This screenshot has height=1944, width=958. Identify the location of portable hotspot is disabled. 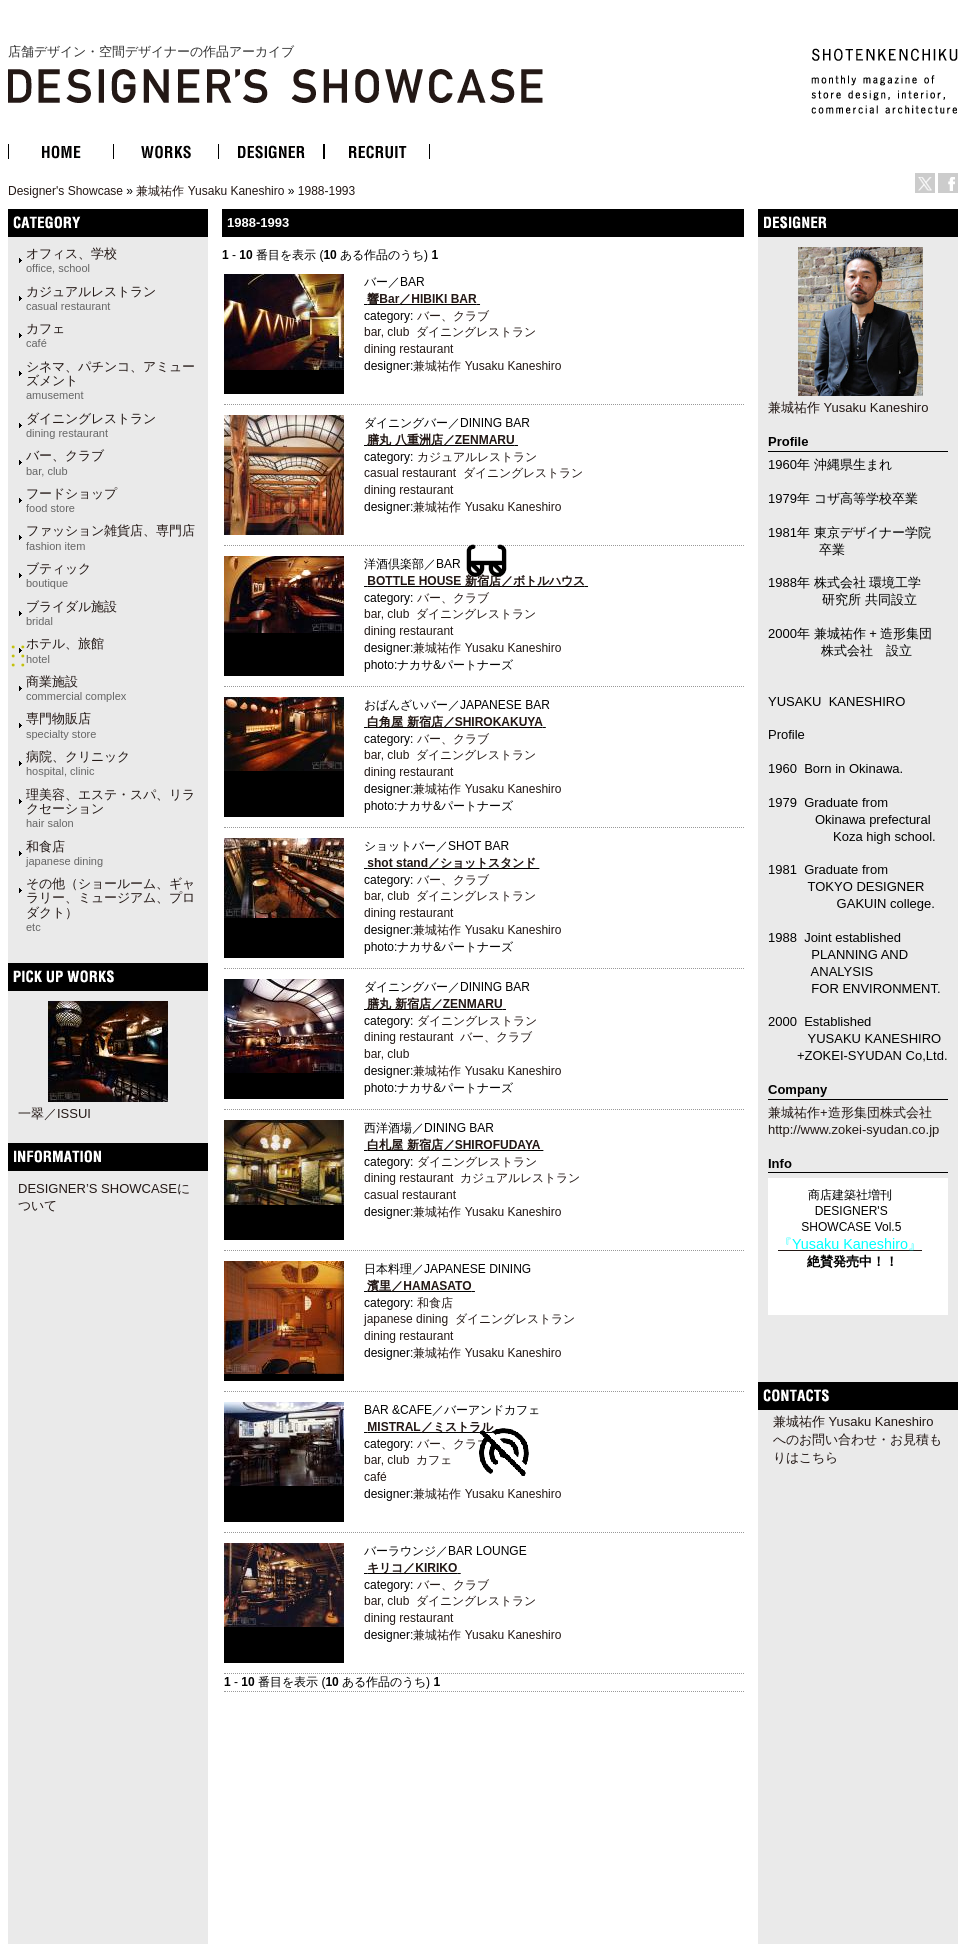
(504, 1453).